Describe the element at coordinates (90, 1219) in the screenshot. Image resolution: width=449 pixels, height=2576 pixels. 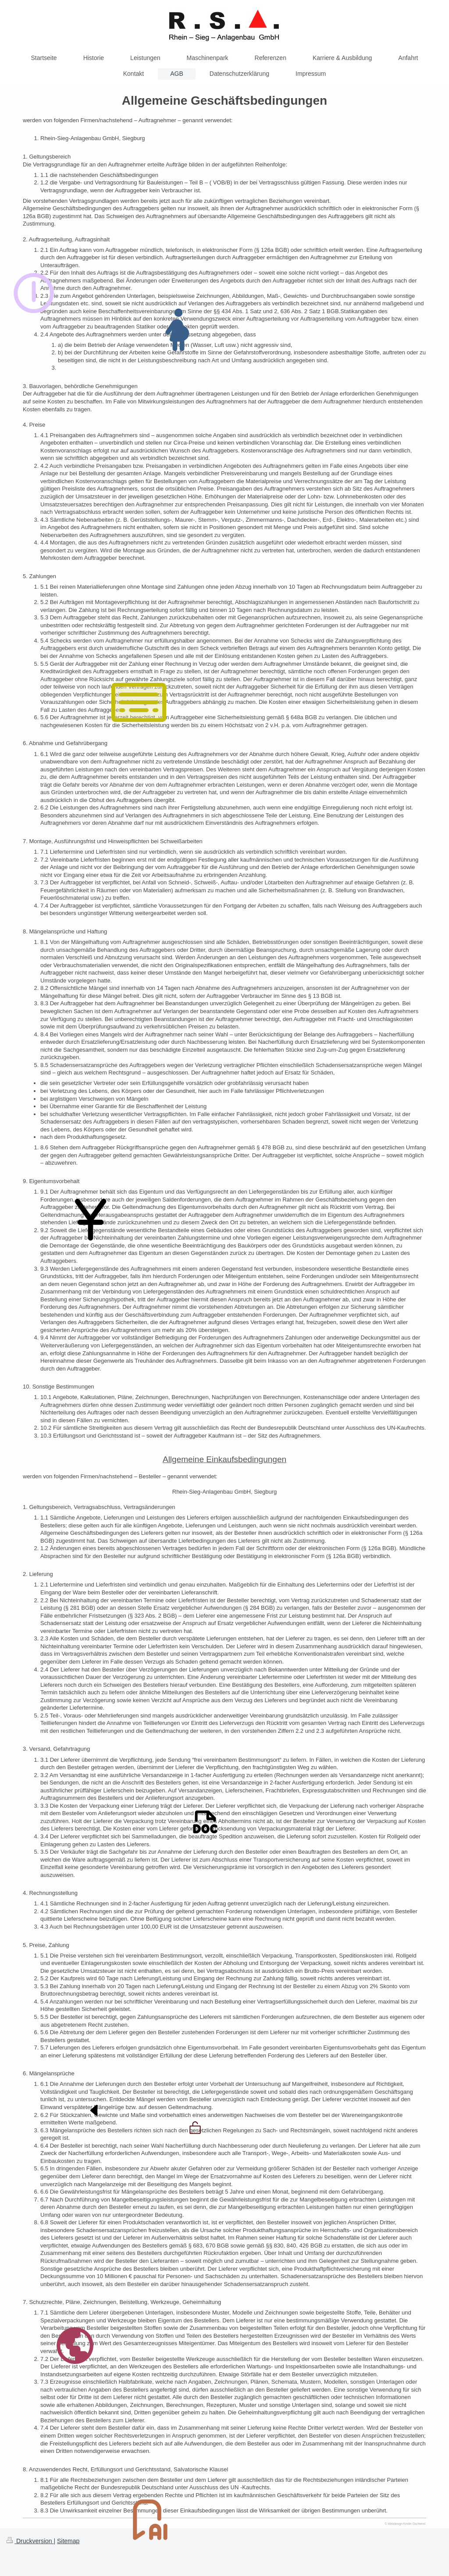
I see `indicates chinese yuan currency` at that location.